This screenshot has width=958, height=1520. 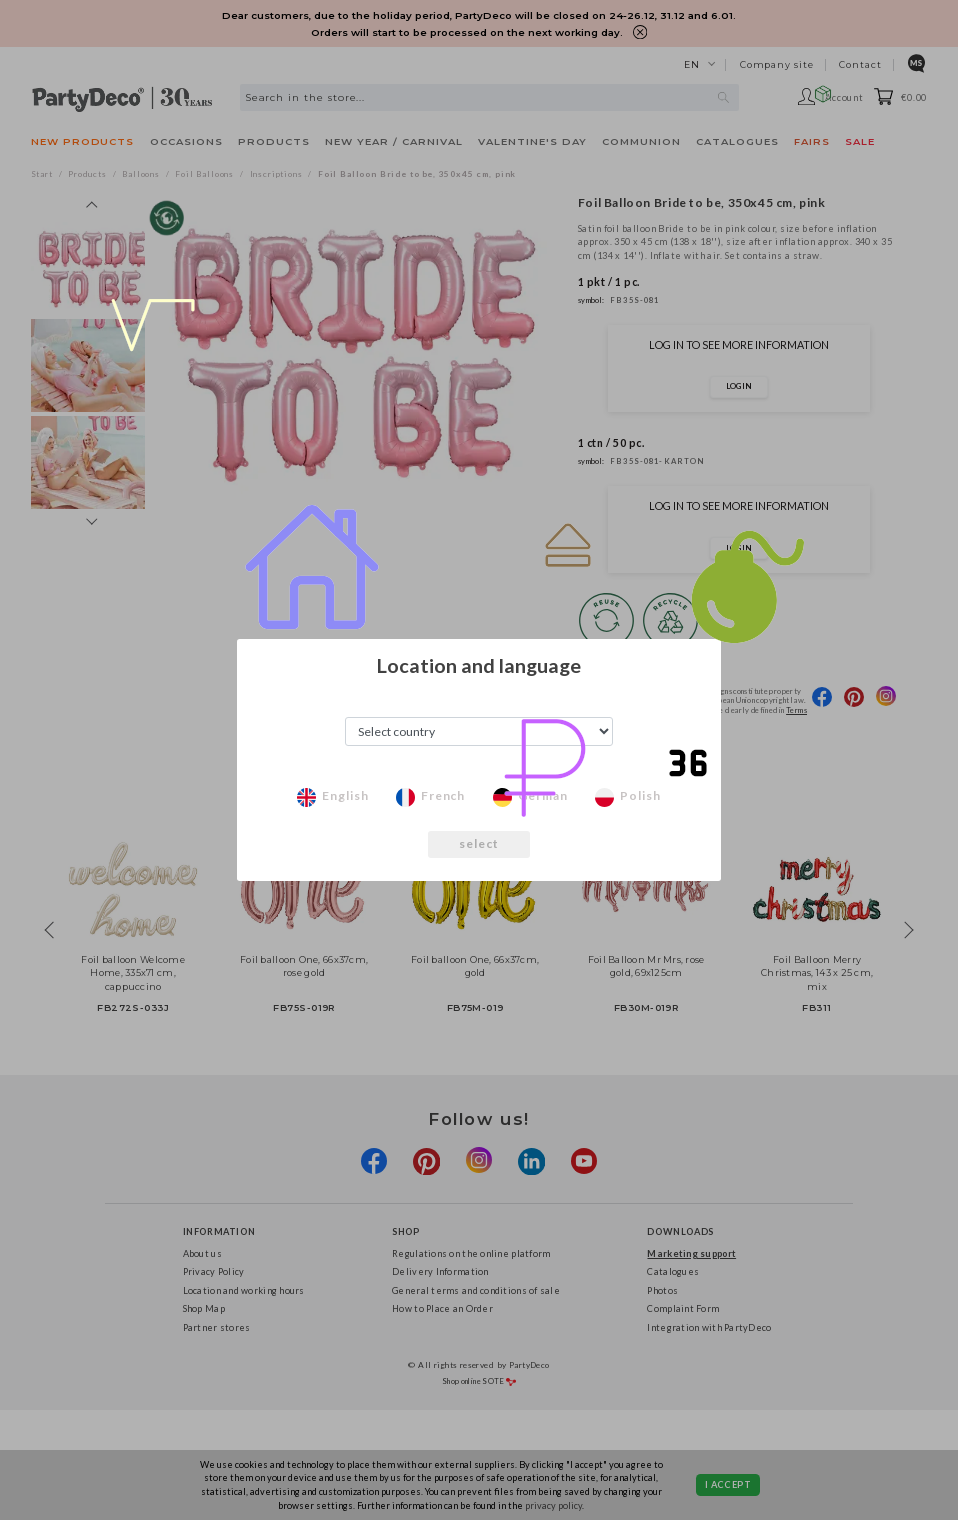 What do you see at coordinates (312, 567) in the screenshot?
I see `navigate to home screen` at bounding box center [312, 567].